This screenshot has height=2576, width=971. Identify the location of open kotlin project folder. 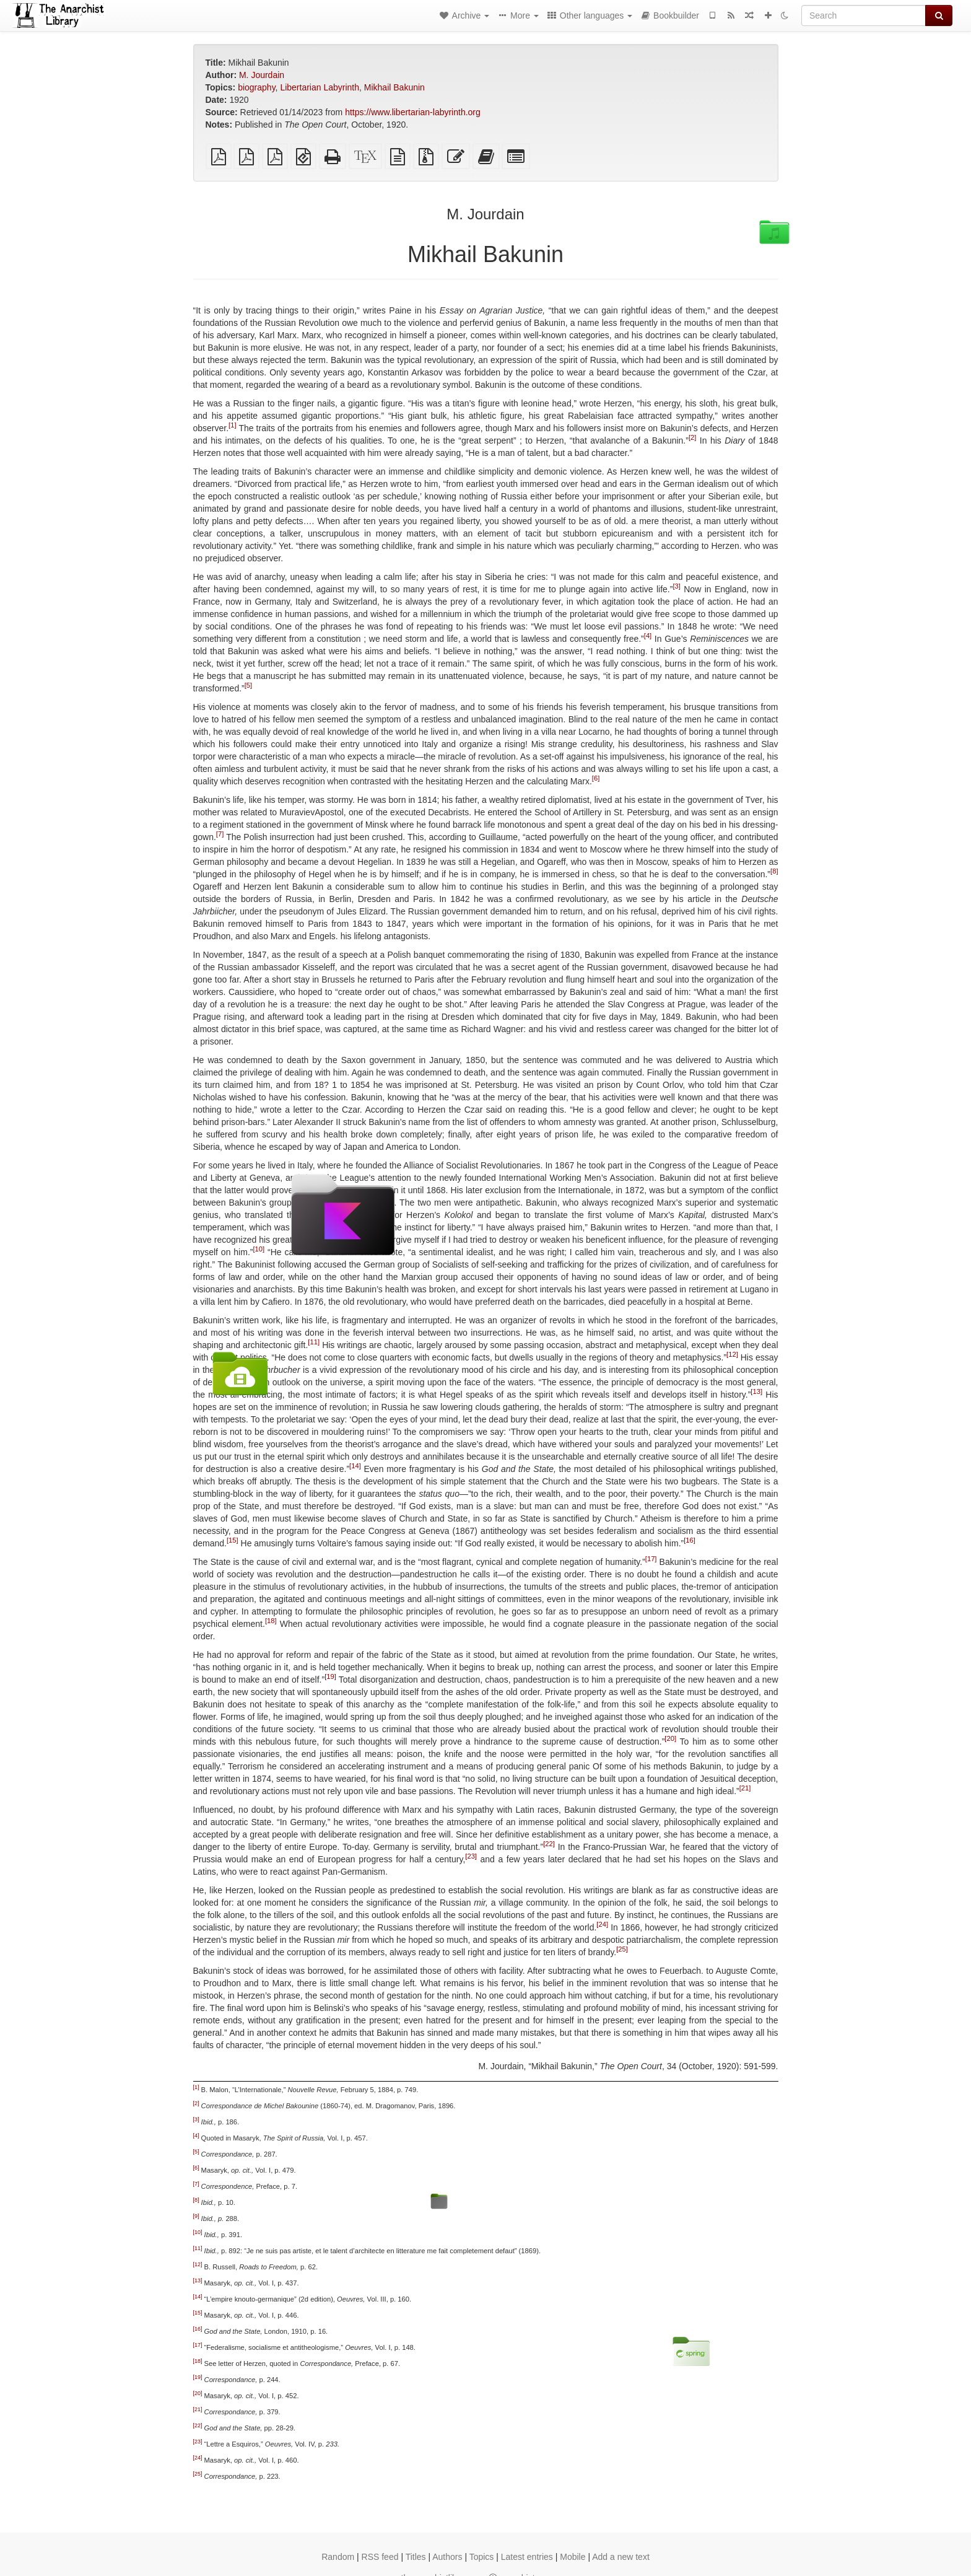
(342, 1217).